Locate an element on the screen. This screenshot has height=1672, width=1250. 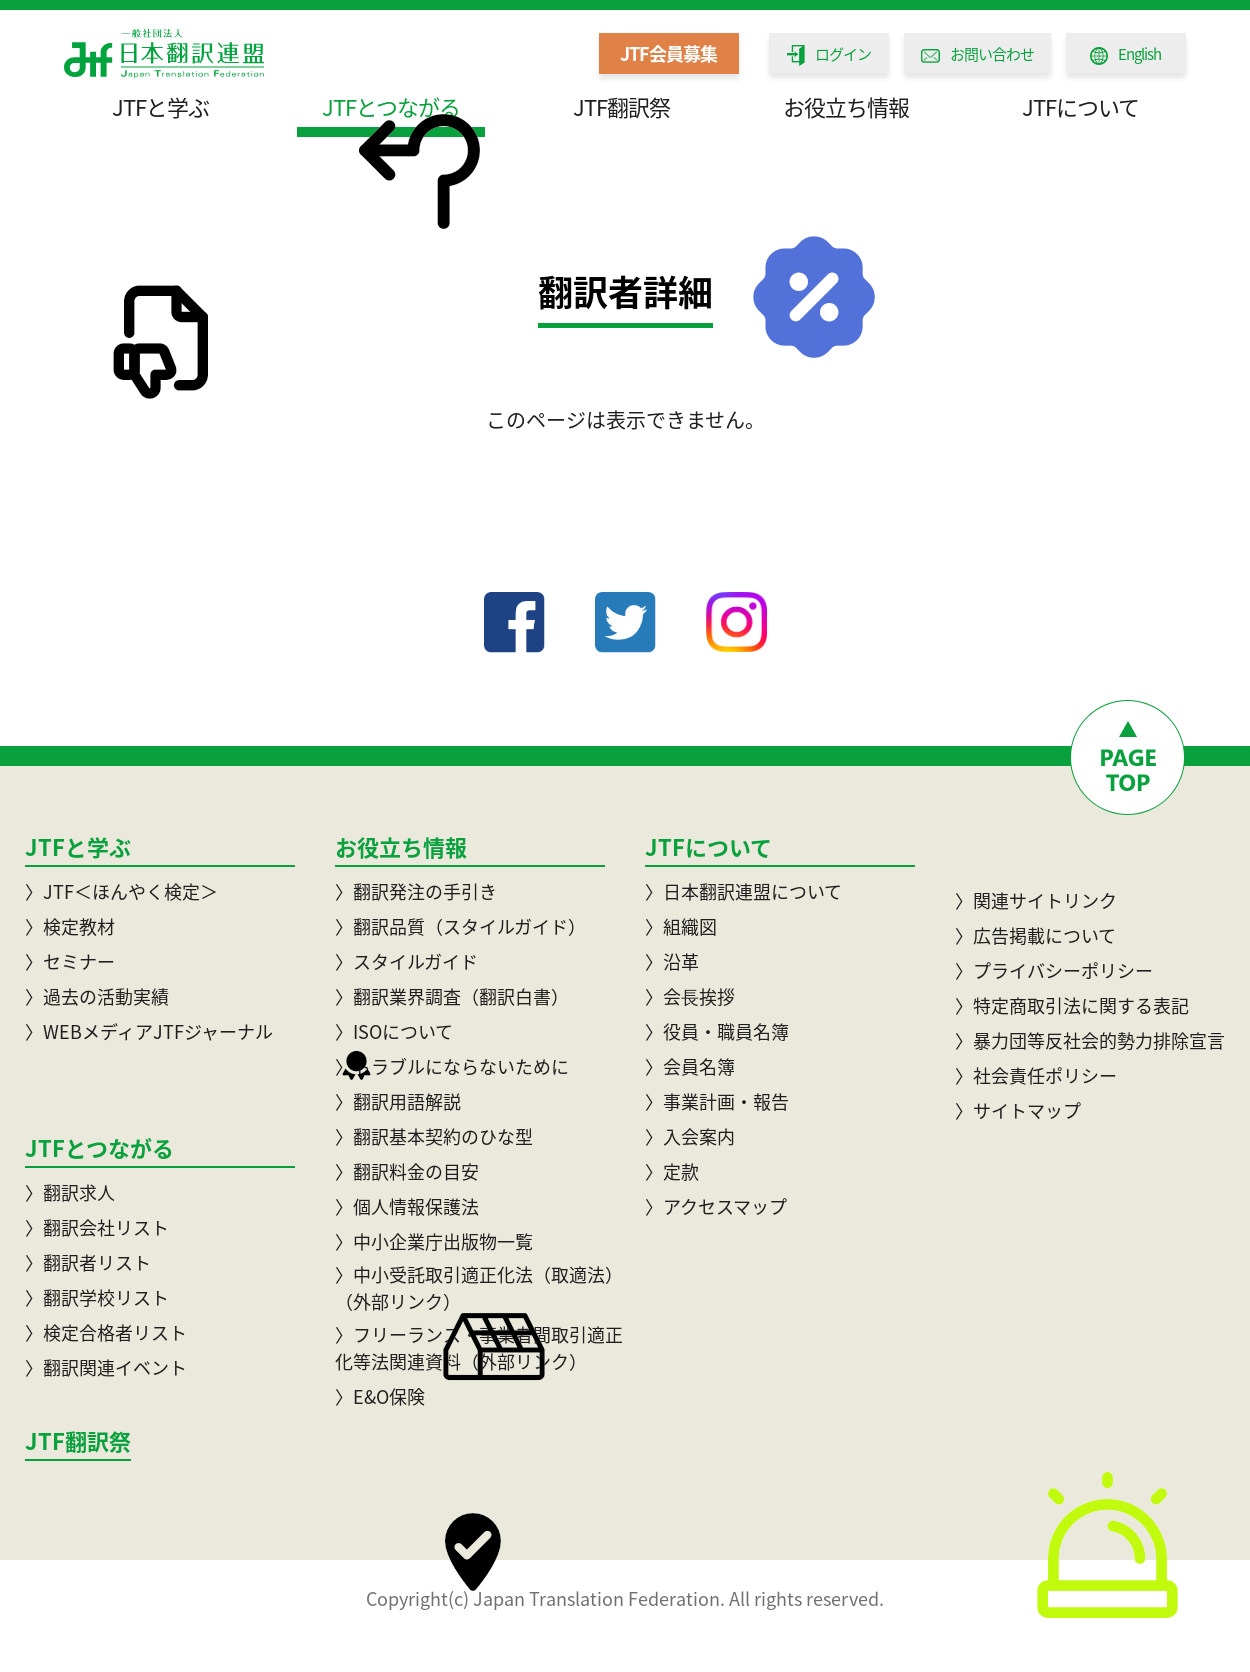
take the left exit at the roundabout is located at coordinates (419, 168).